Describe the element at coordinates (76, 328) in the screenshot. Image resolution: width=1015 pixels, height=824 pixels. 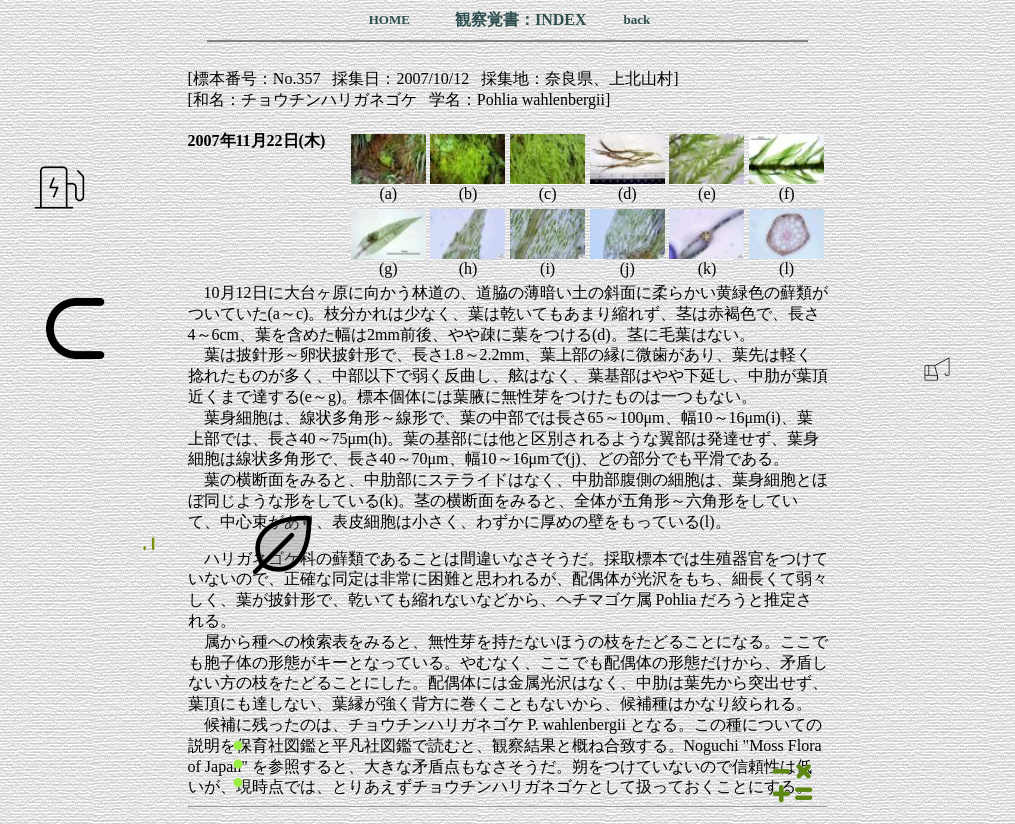
I see `indicates a proper subset relationship in mathematical notation` at that location.